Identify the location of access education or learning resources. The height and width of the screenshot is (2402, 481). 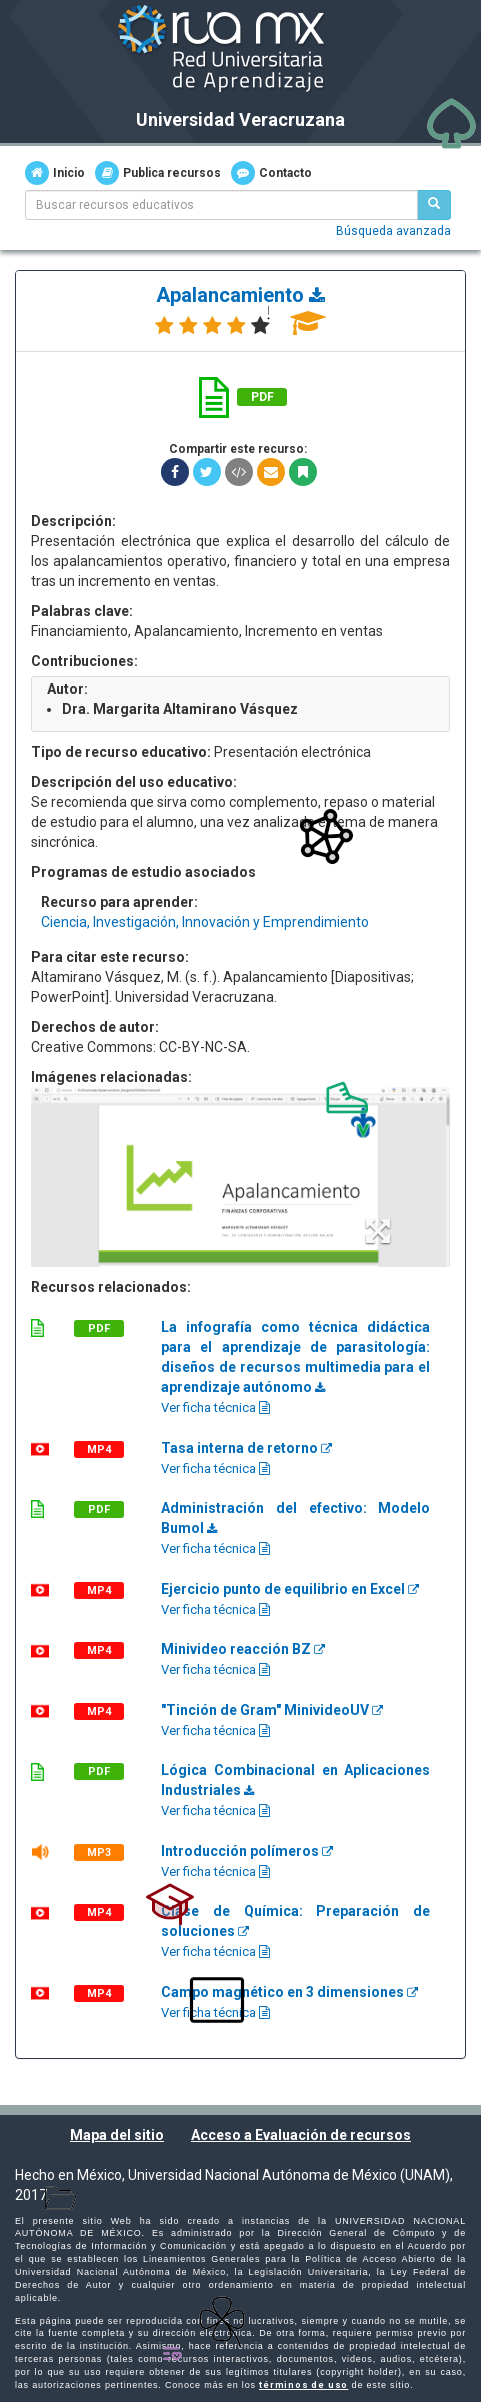
(170, 1903).